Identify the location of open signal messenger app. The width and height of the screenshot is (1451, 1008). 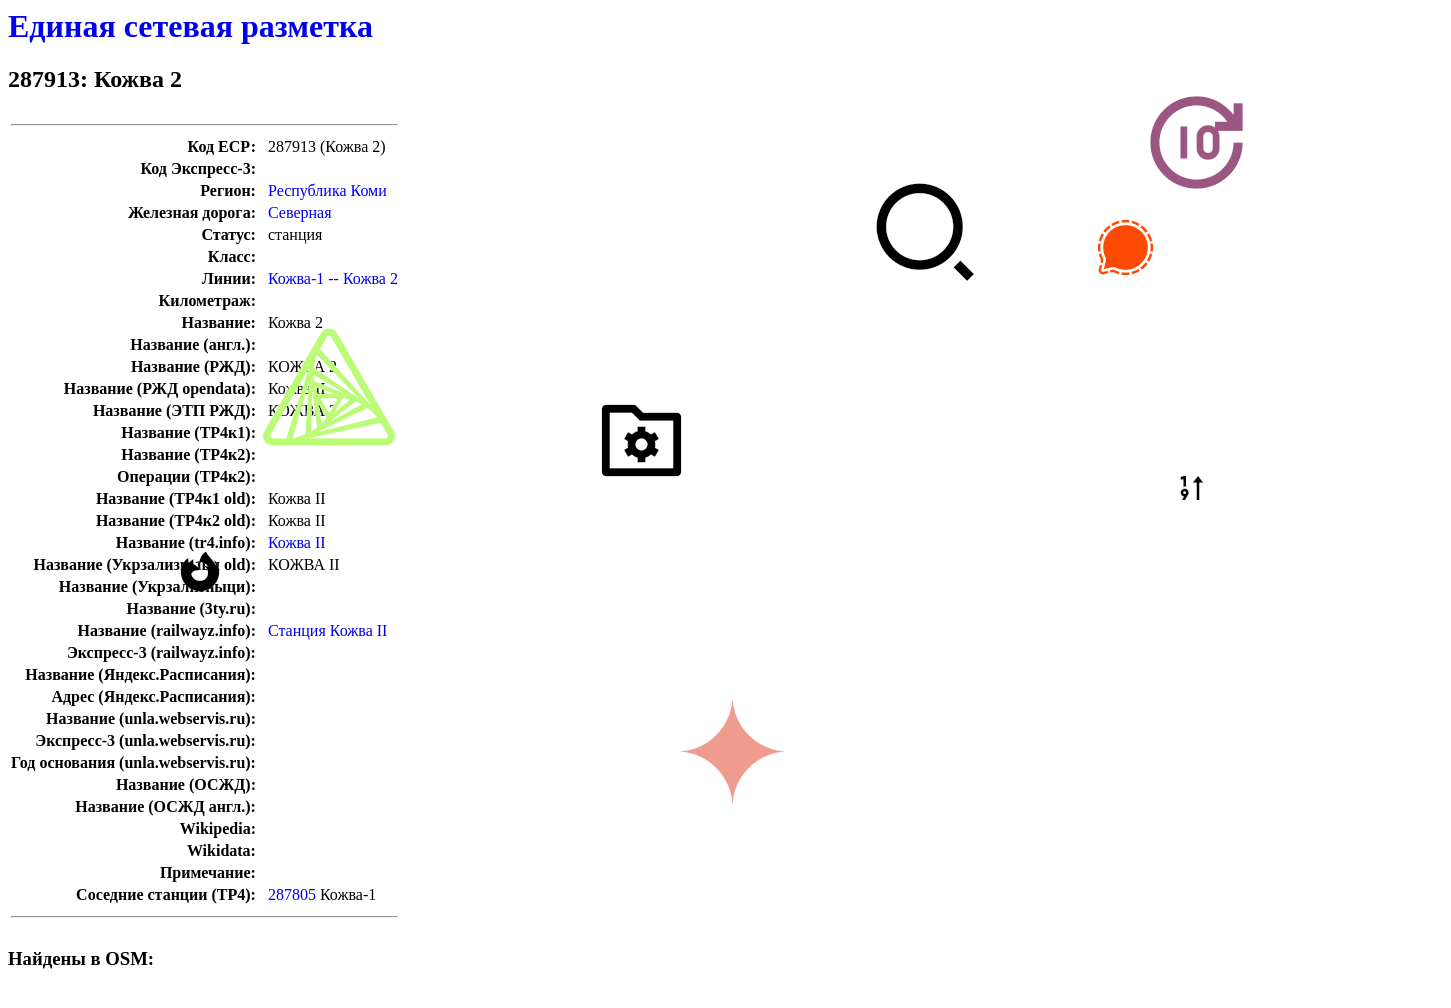
(1125, 247).